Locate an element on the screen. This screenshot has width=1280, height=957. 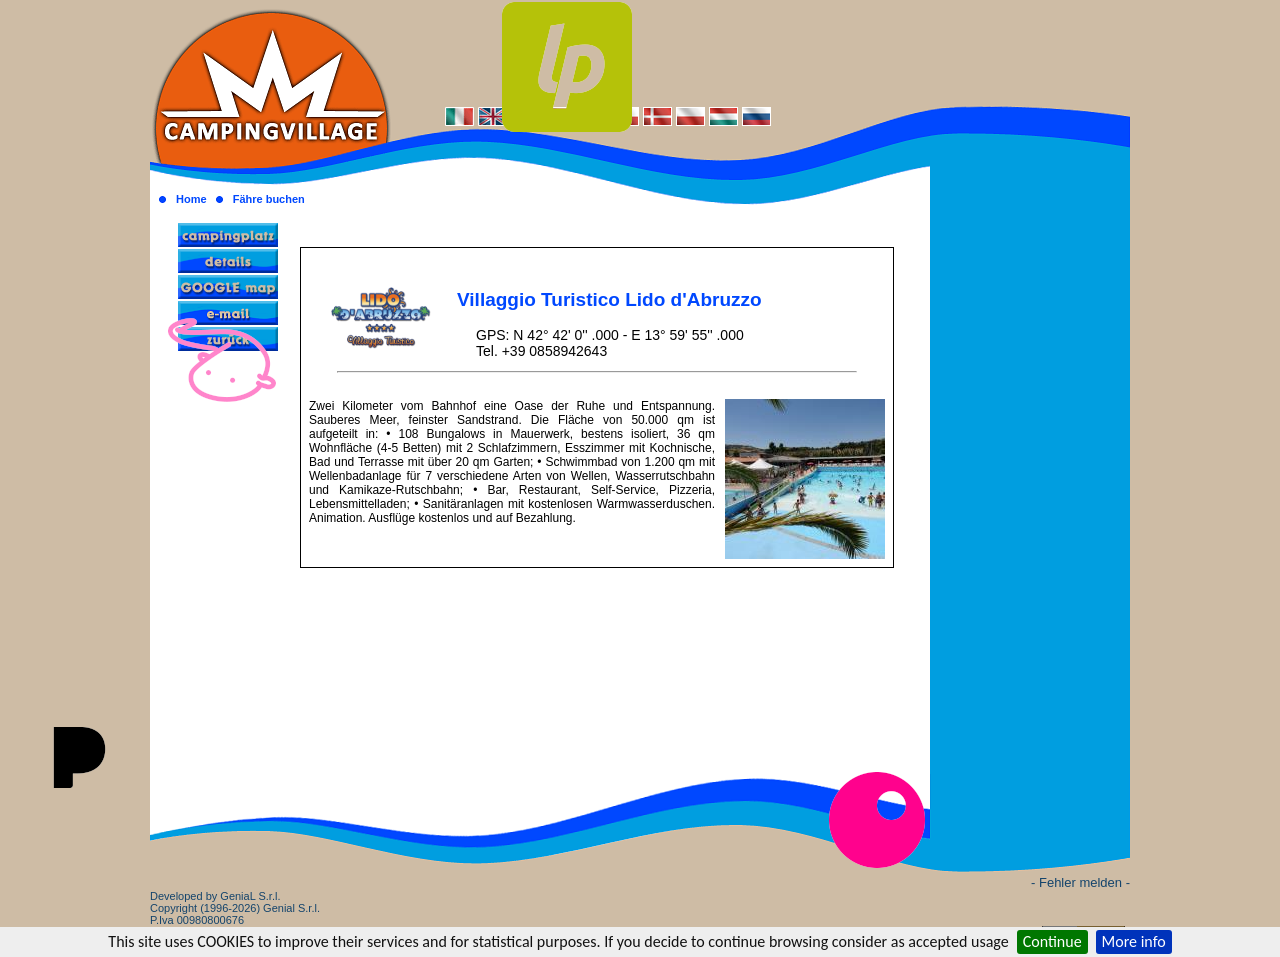
open the Pandora music streaming app is located at coordinates (79, 757).